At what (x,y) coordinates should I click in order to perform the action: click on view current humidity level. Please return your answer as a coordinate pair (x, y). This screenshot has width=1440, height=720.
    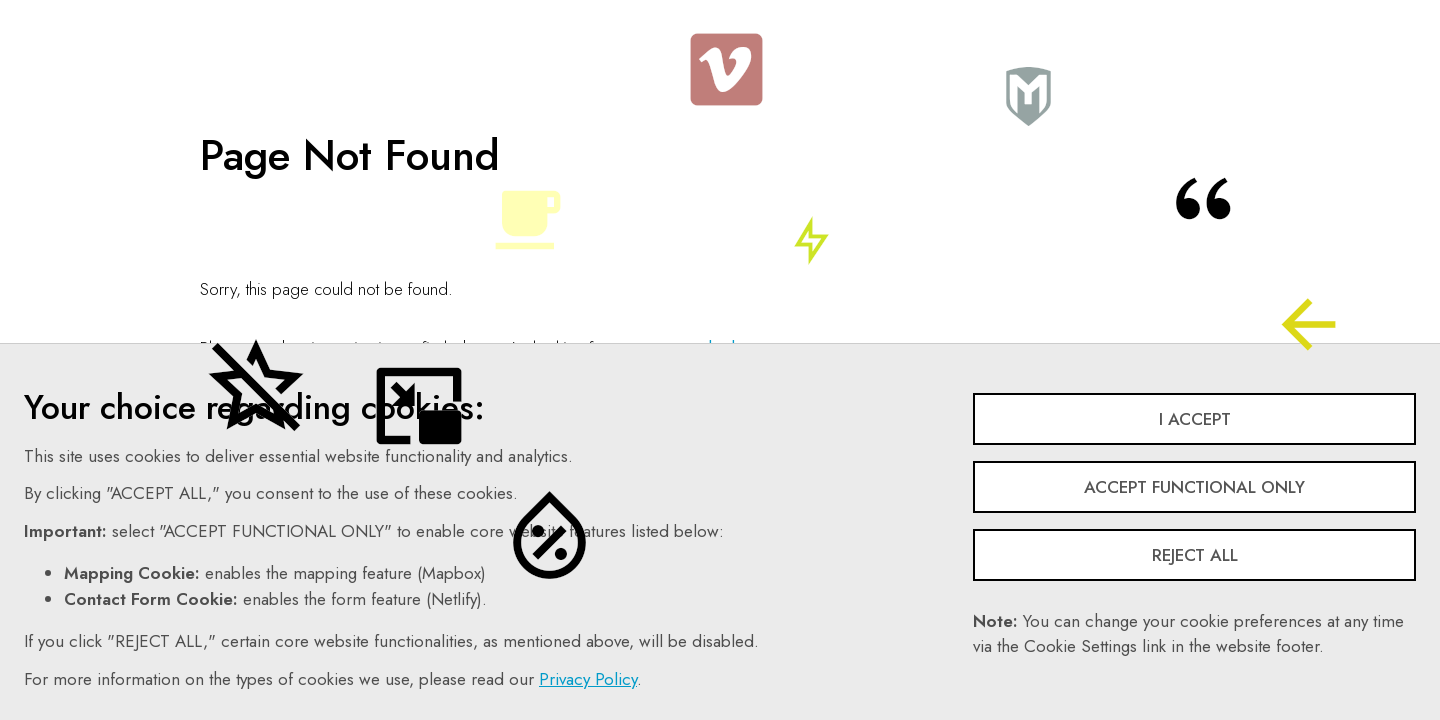
    Looking at the image, I should click on (549, 538).